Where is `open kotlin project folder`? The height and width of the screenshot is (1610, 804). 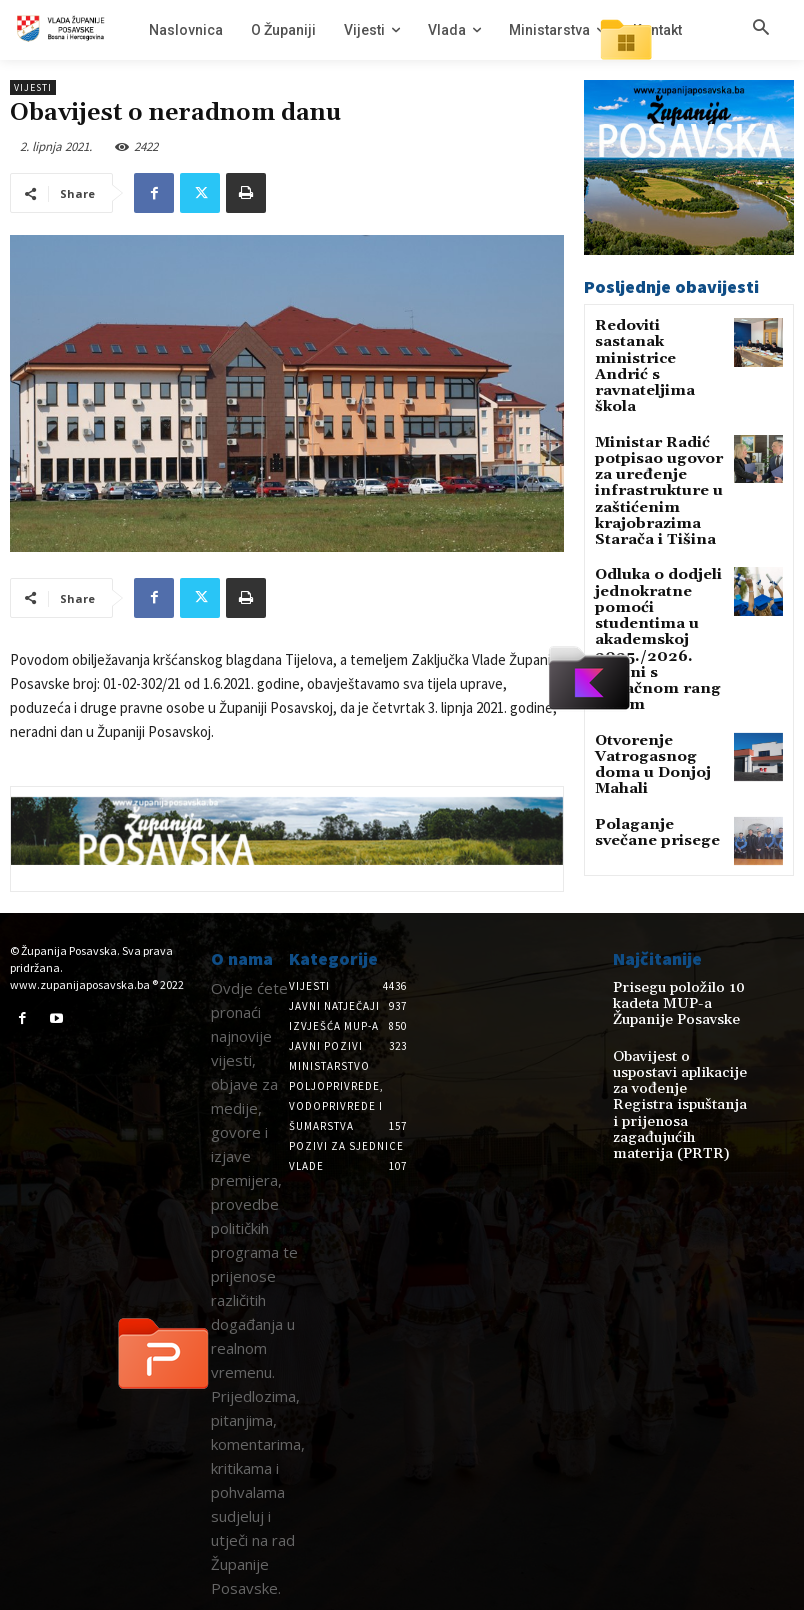 open kotlin project folder is located at coordinates (589, 680).